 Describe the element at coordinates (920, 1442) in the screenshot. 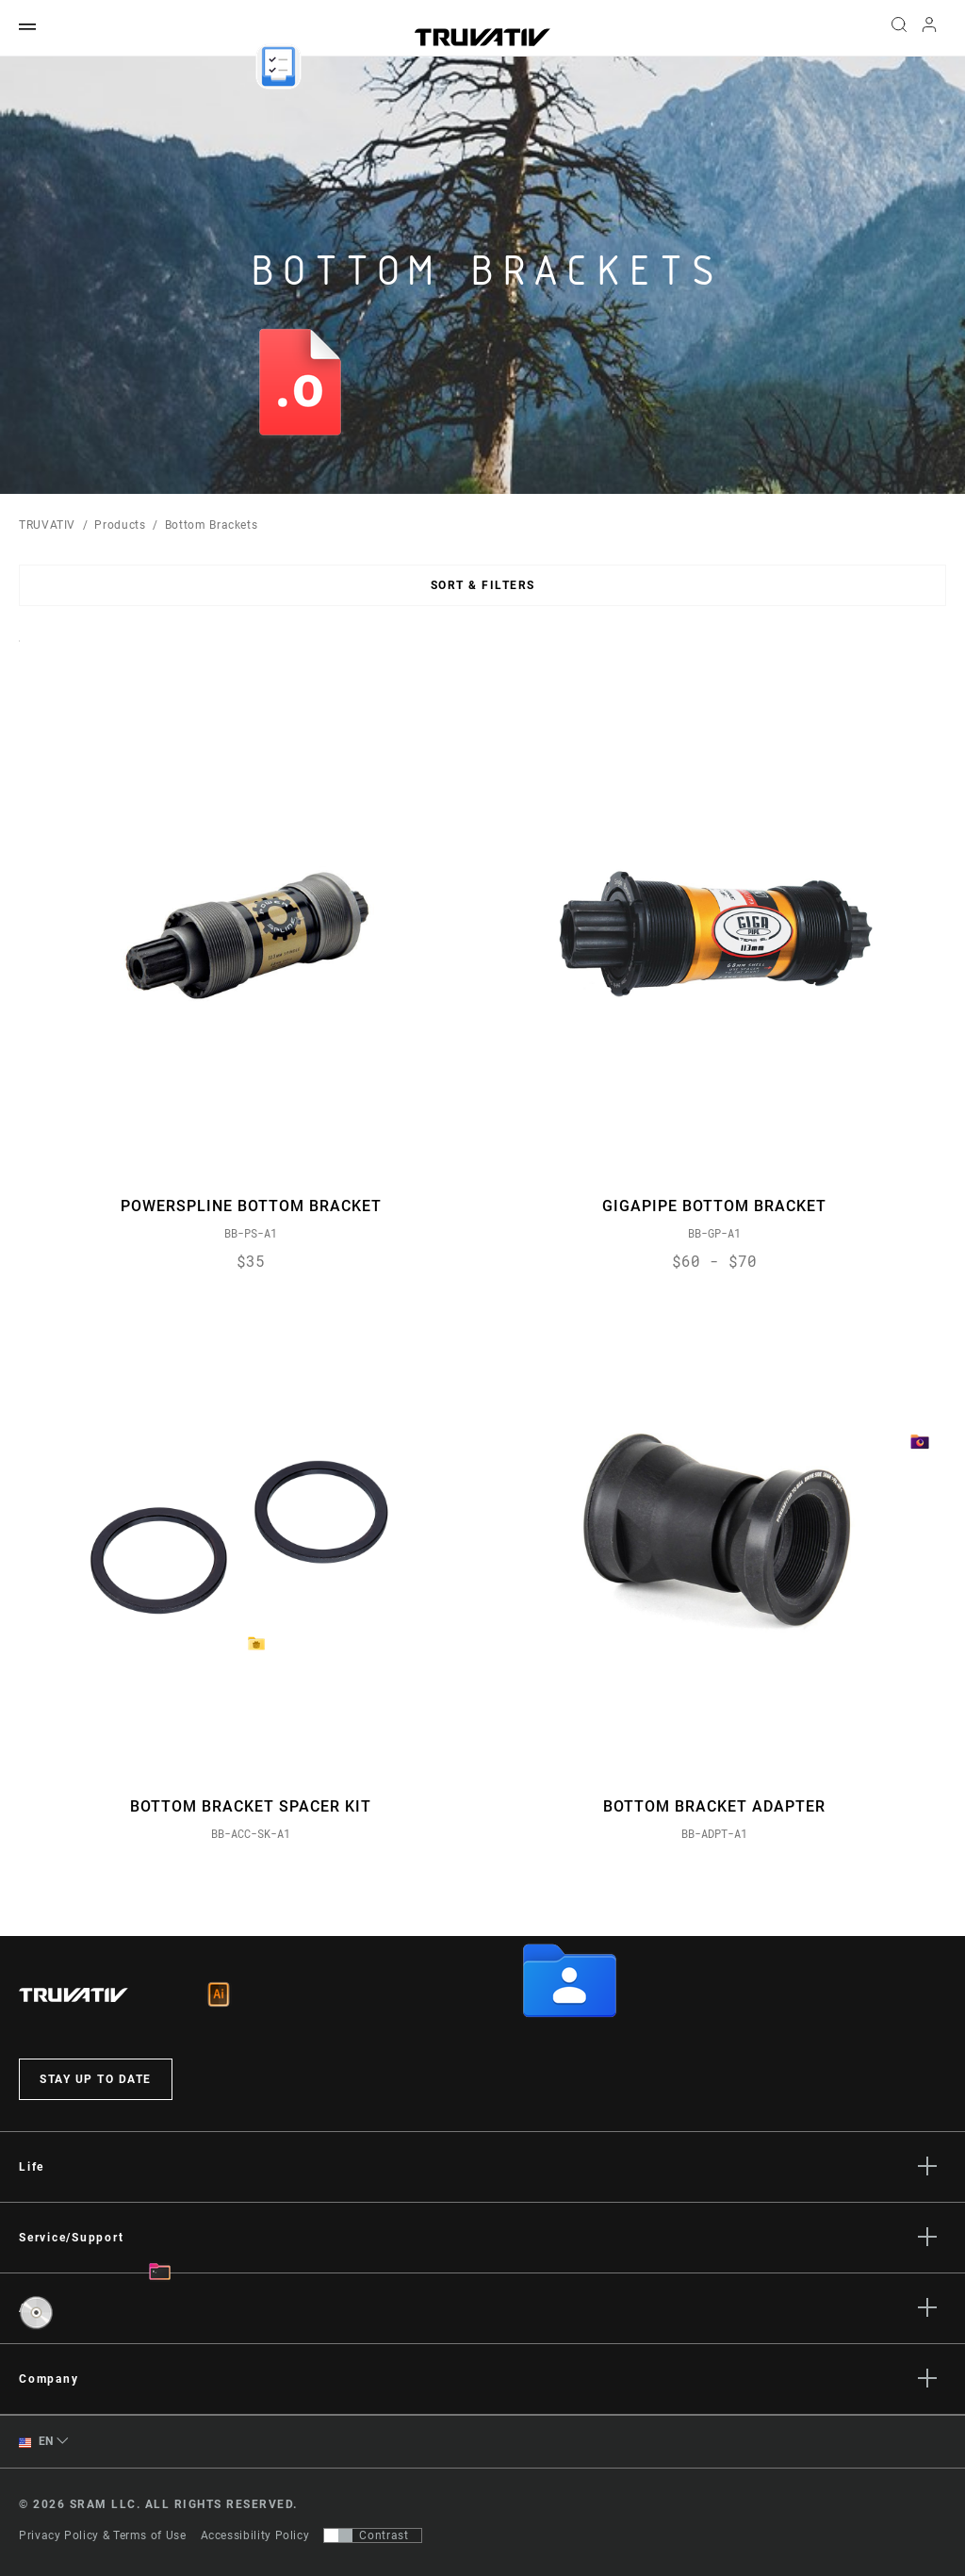

I see `open firefox downloads folder` at that location.